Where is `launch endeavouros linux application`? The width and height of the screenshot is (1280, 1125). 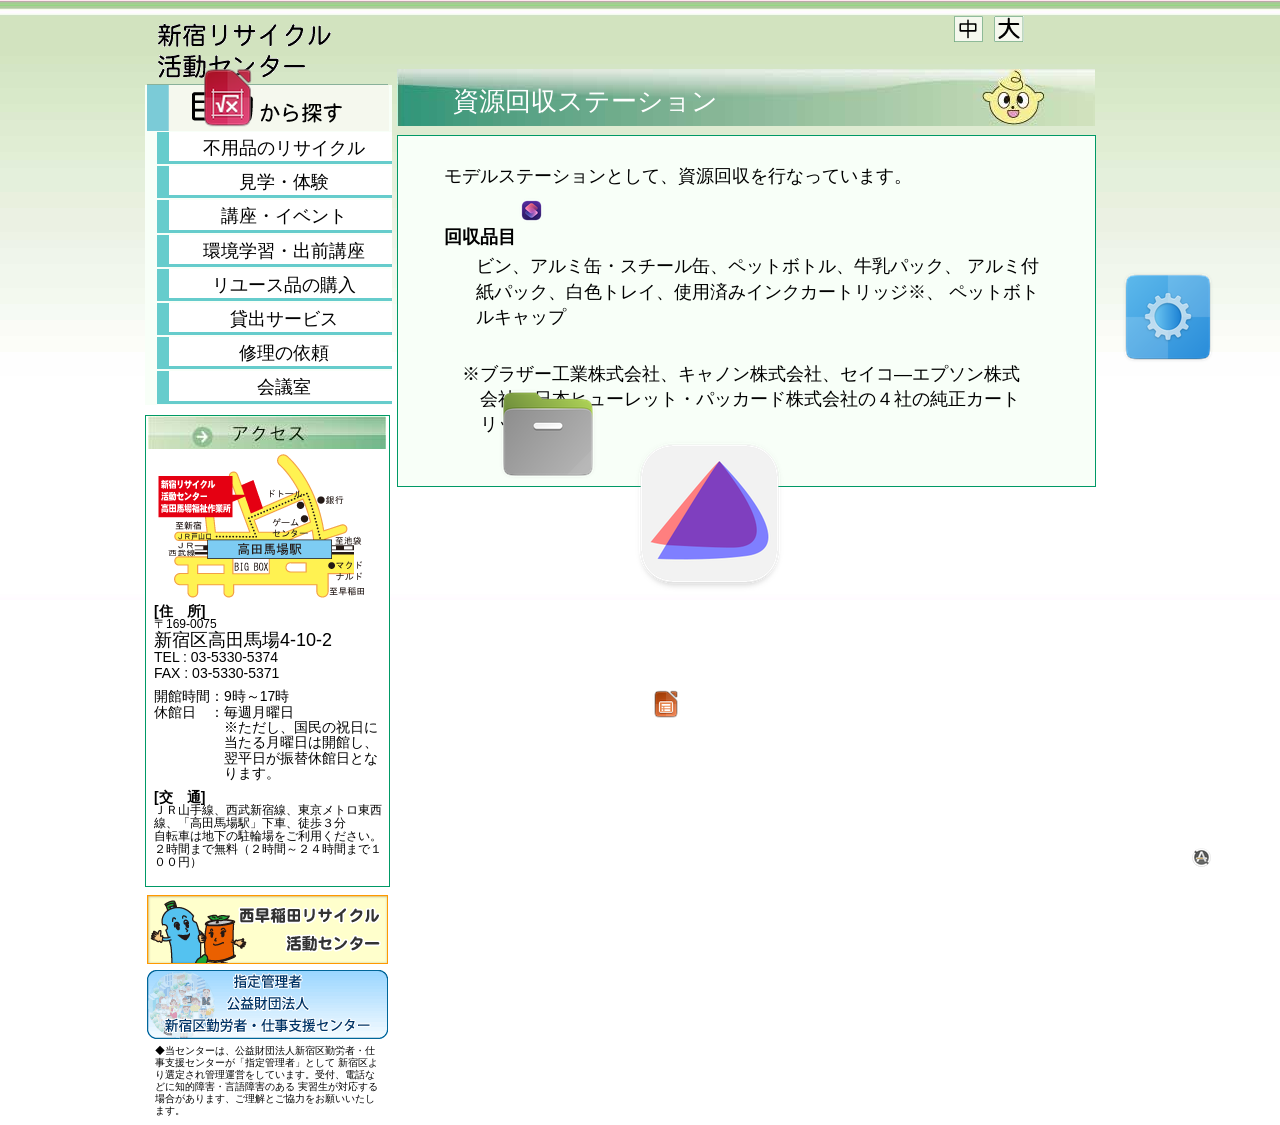 launch endeavouros linux application is located at coordinates (709, 513).